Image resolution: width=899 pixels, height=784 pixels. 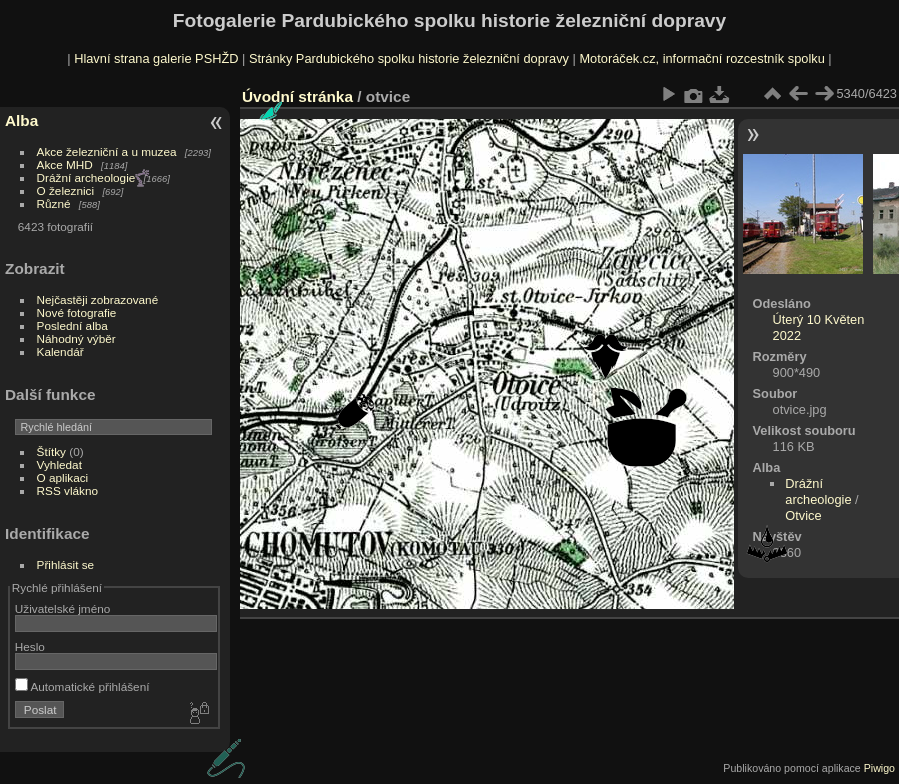 I want to click on browse sausage or deli meat options, so click(x=354, y=412).